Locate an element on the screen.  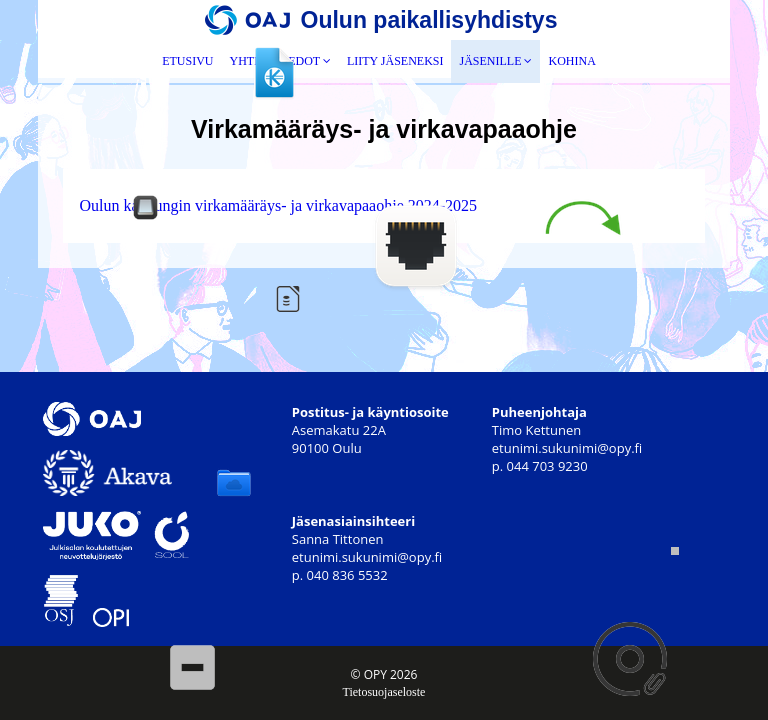
redo the last undone action is located at coordinates (583, 217).